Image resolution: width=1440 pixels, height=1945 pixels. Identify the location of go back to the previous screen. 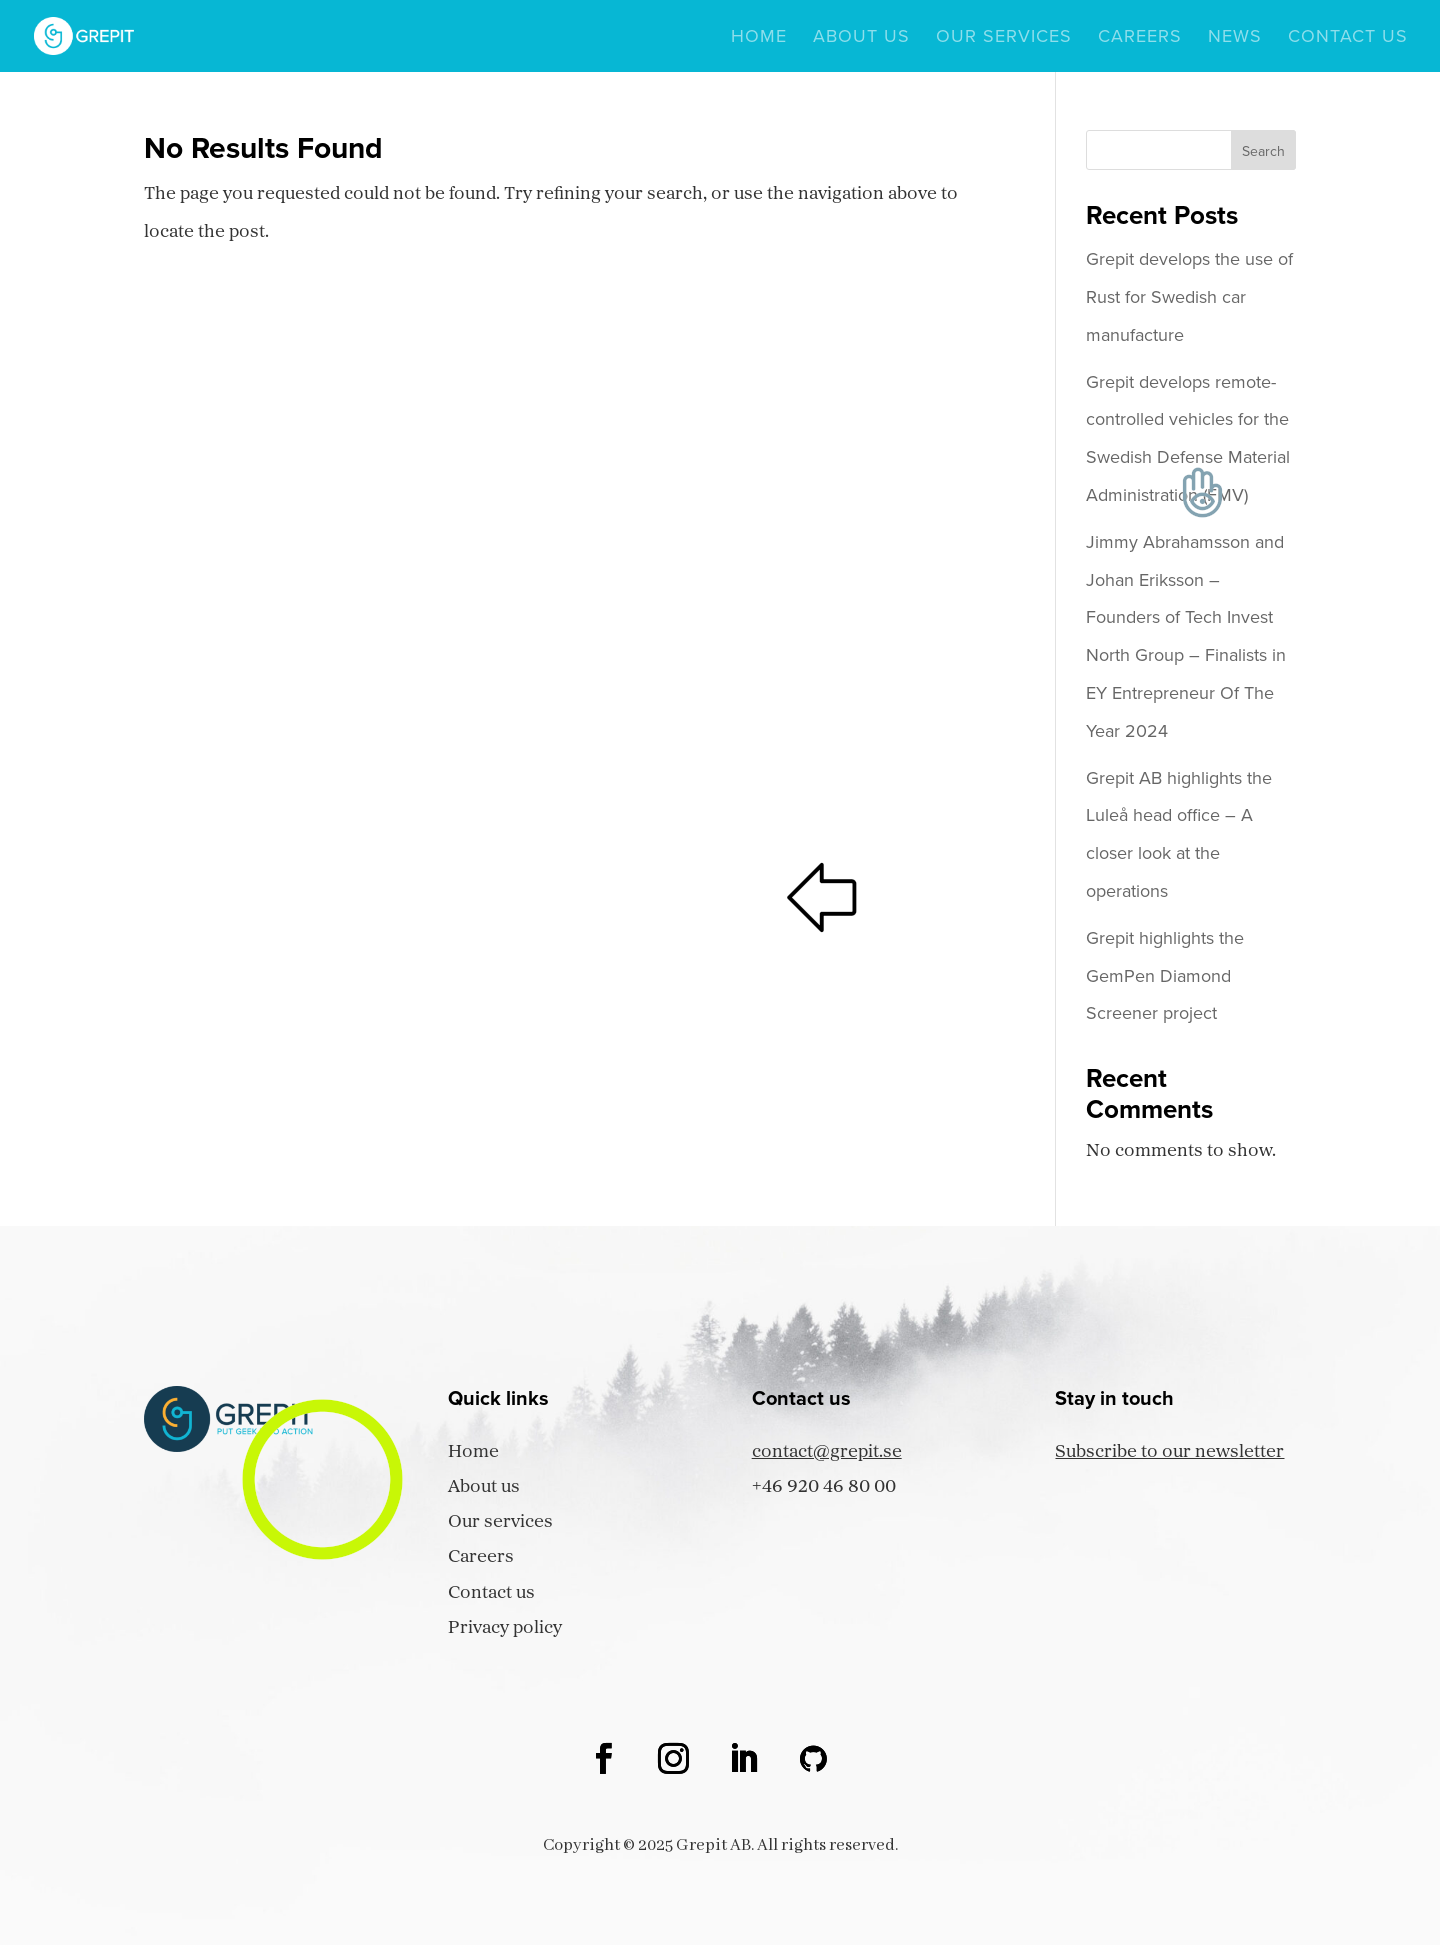
(824, 897).